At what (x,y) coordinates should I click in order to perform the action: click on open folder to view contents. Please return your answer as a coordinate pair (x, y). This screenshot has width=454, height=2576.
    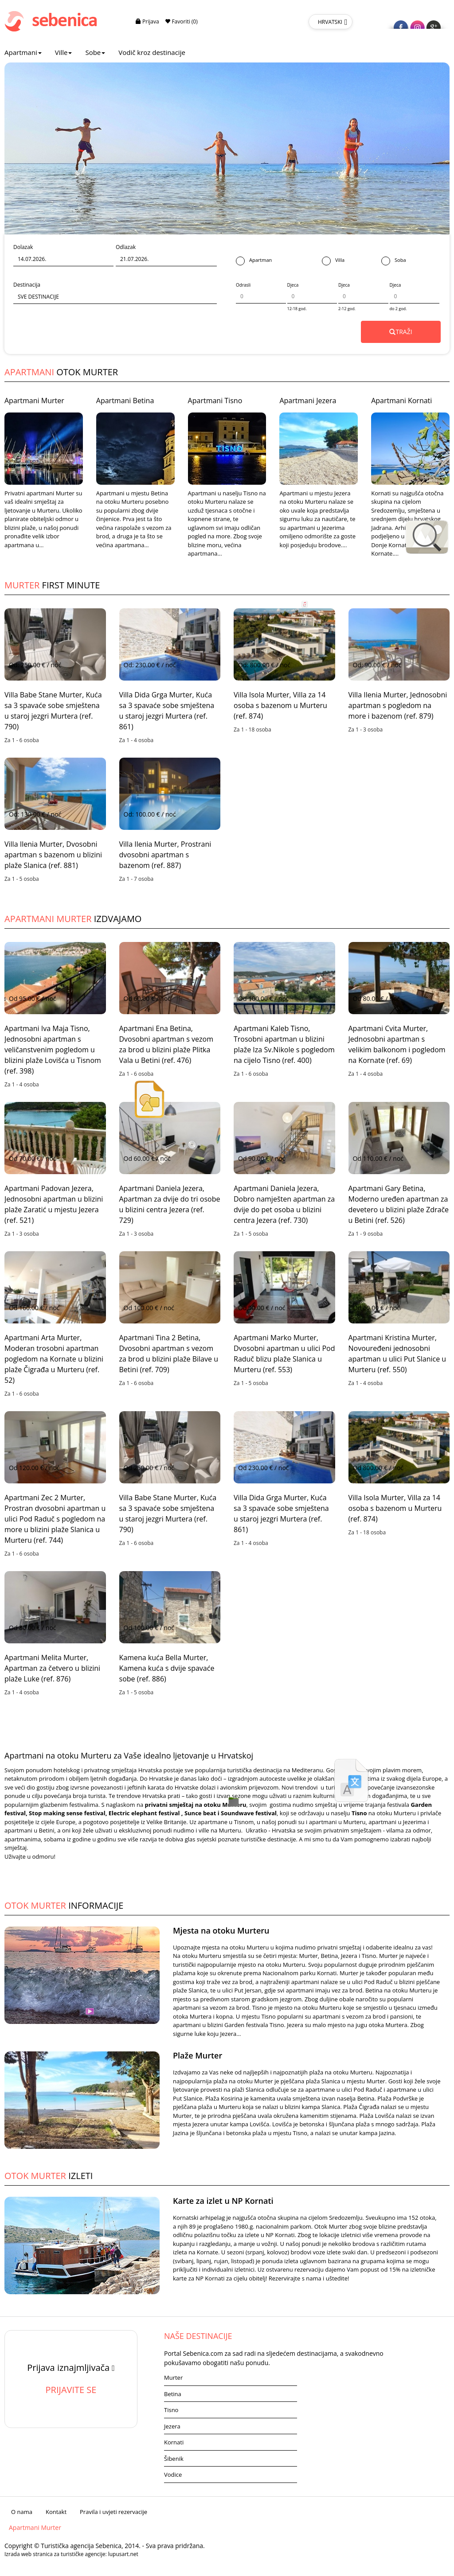
    Looking at the image, I should click on (234, 1802).